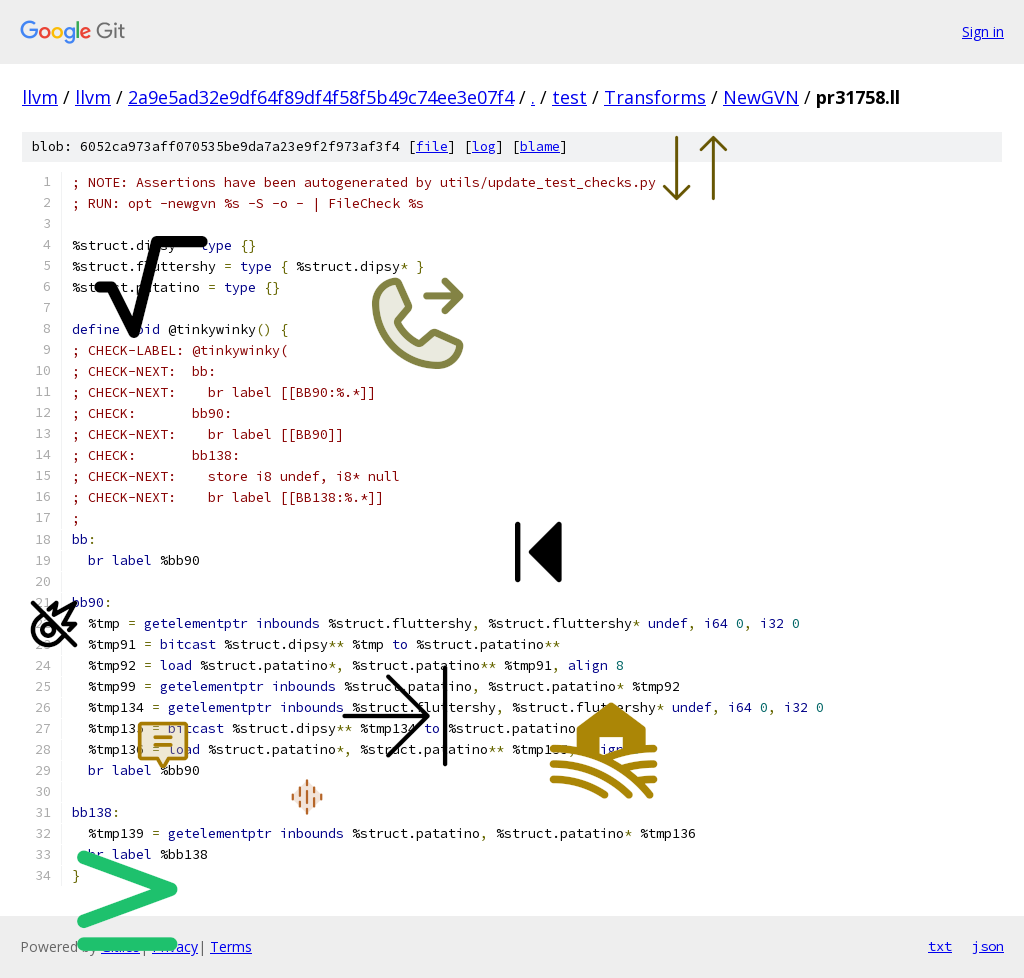 Image resolution: width=1024 pixels, height=978 pixels. I want to click on open chat or messaging, so click(163, 743).